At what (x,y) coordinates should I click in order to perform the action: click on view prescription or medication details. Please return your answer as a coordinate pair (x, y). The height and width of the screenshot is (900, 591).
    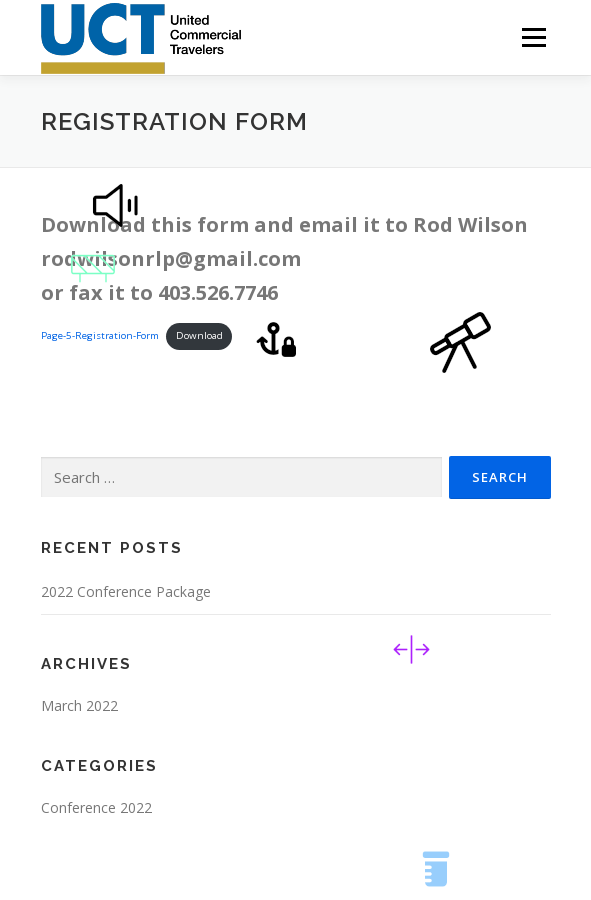
    Looking at the image, I should click on (436, 869).